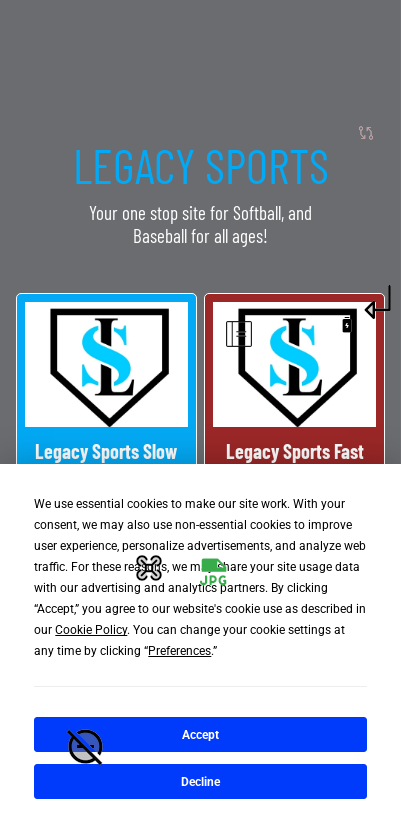 Image resolution: width=401 pixels, height=829 pixels. I want to click on disable do not disturb mode, so click(85, 746).